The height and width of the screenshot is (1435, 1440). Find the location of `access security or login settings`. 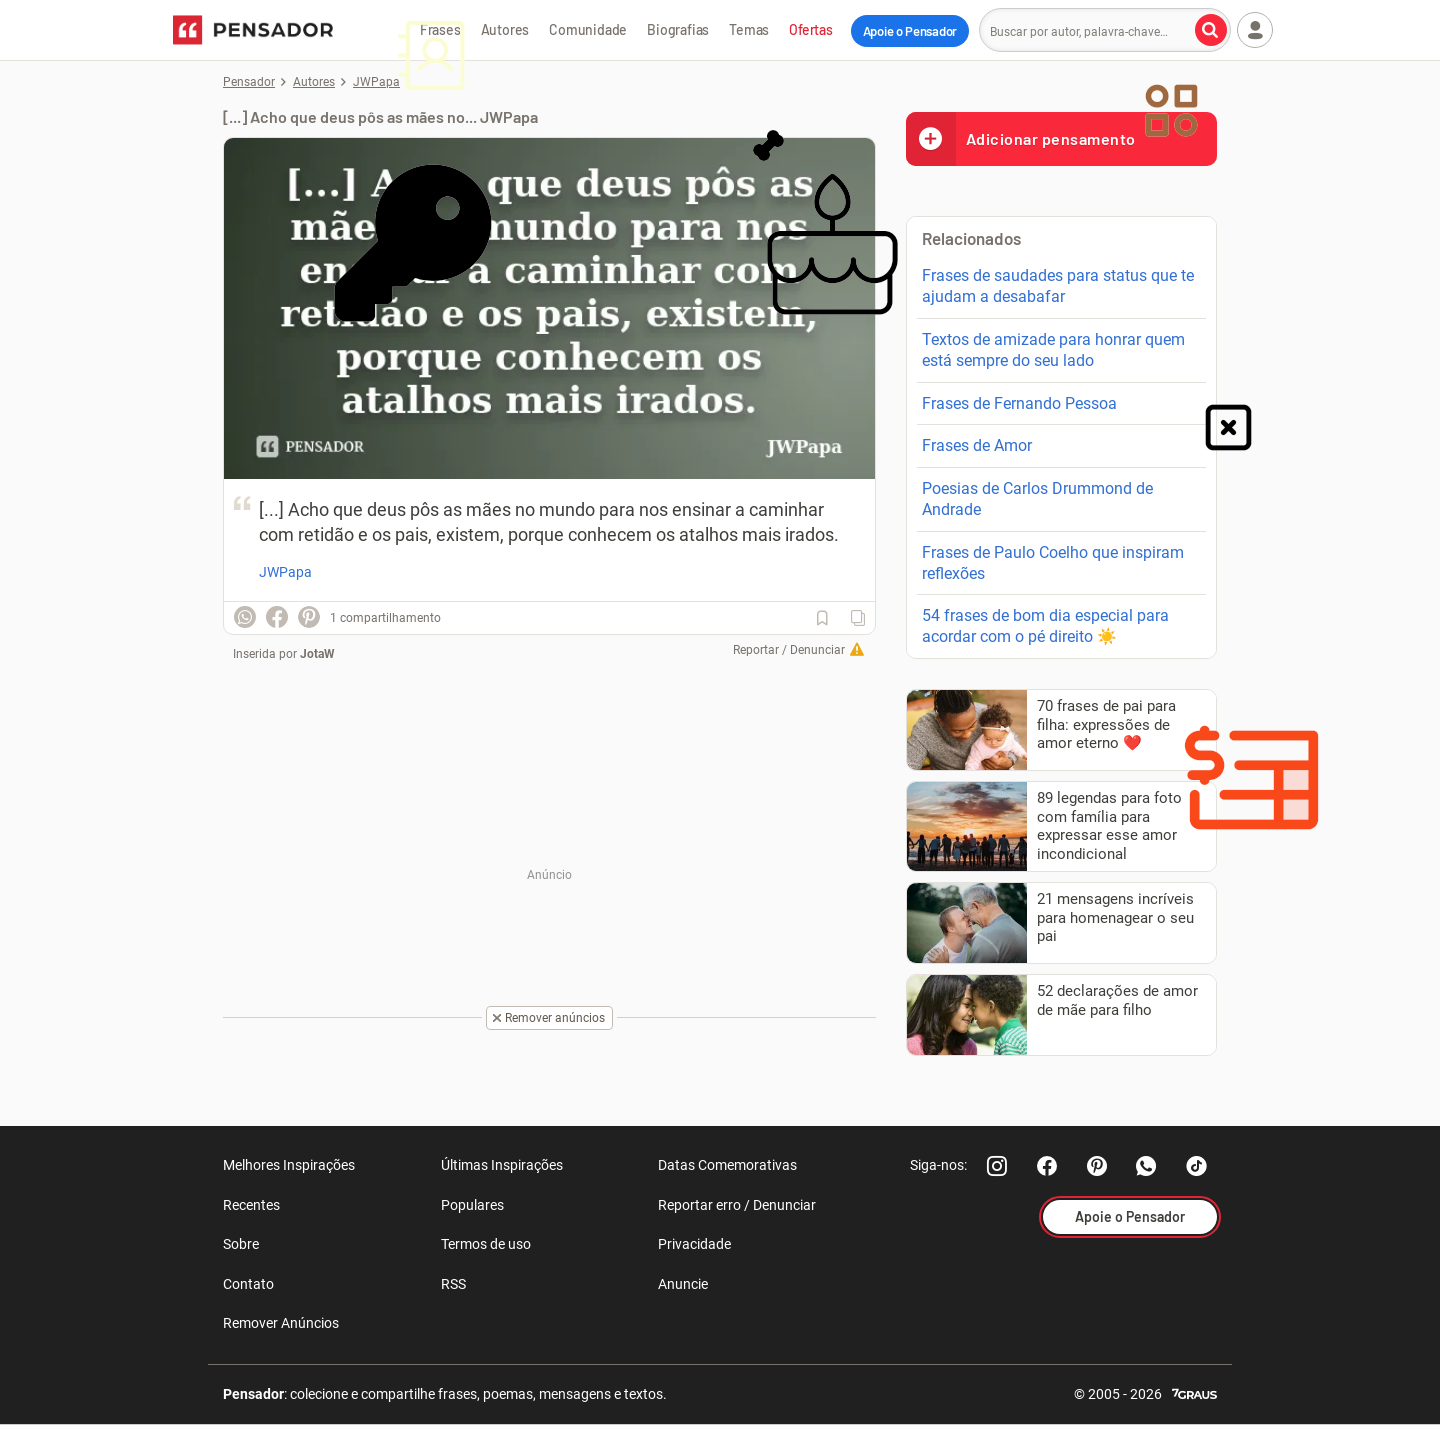

access security or login settings is located at coordinates (410, 246).